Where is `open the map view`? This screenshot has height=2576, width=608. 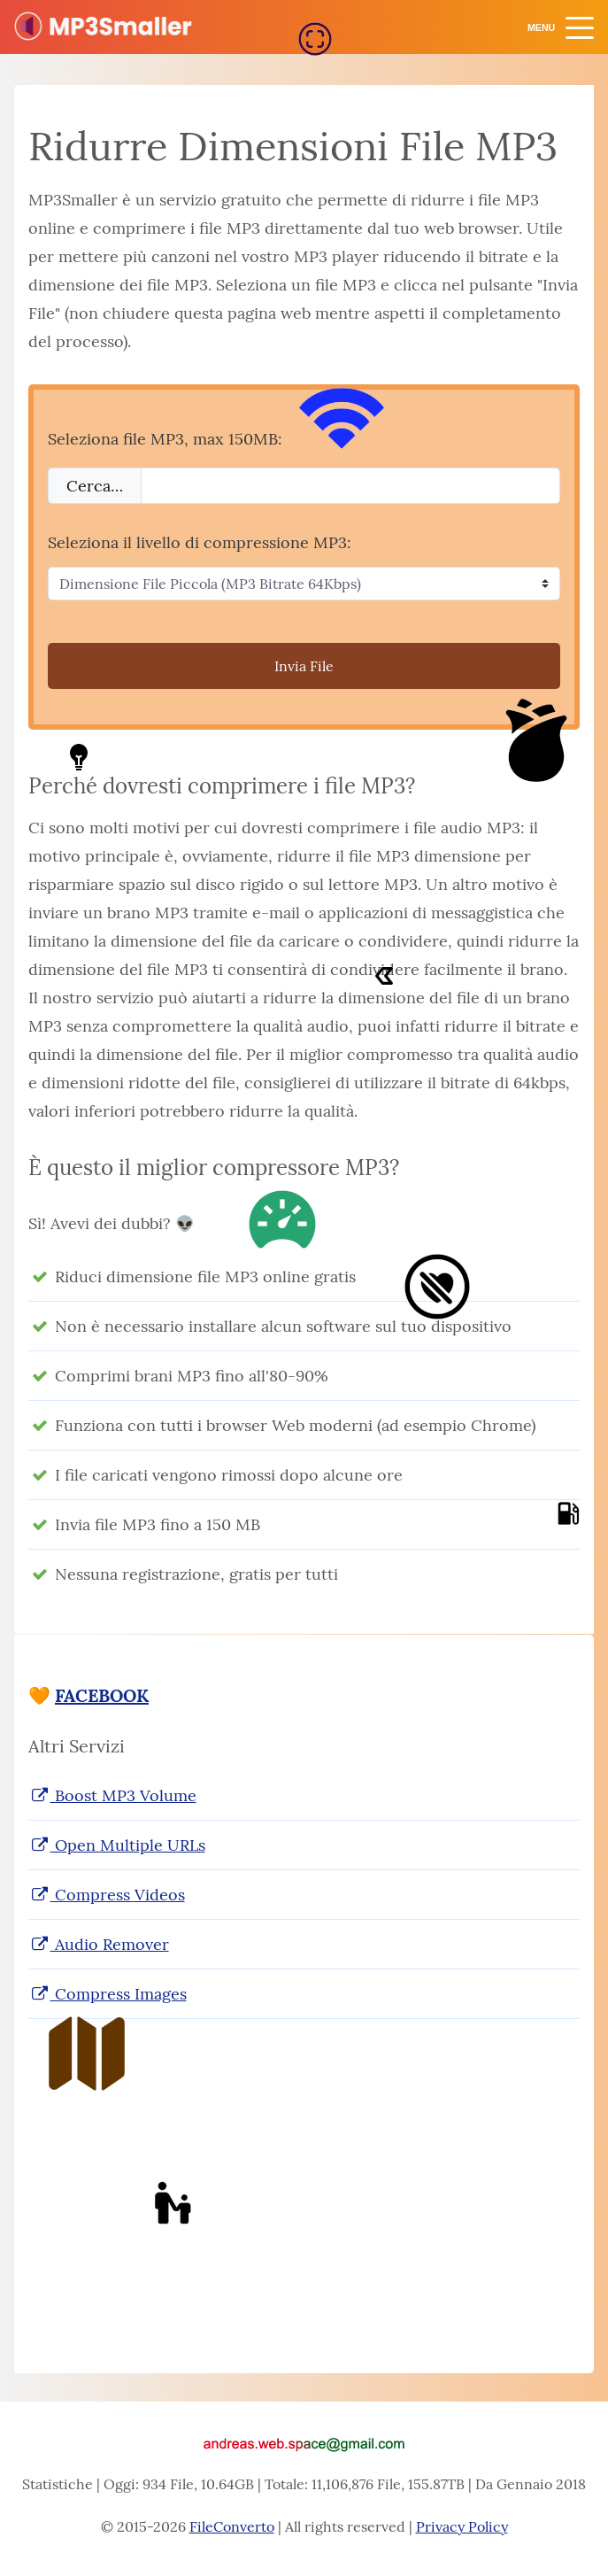 open the map view is located at coordinates (87, 2054).